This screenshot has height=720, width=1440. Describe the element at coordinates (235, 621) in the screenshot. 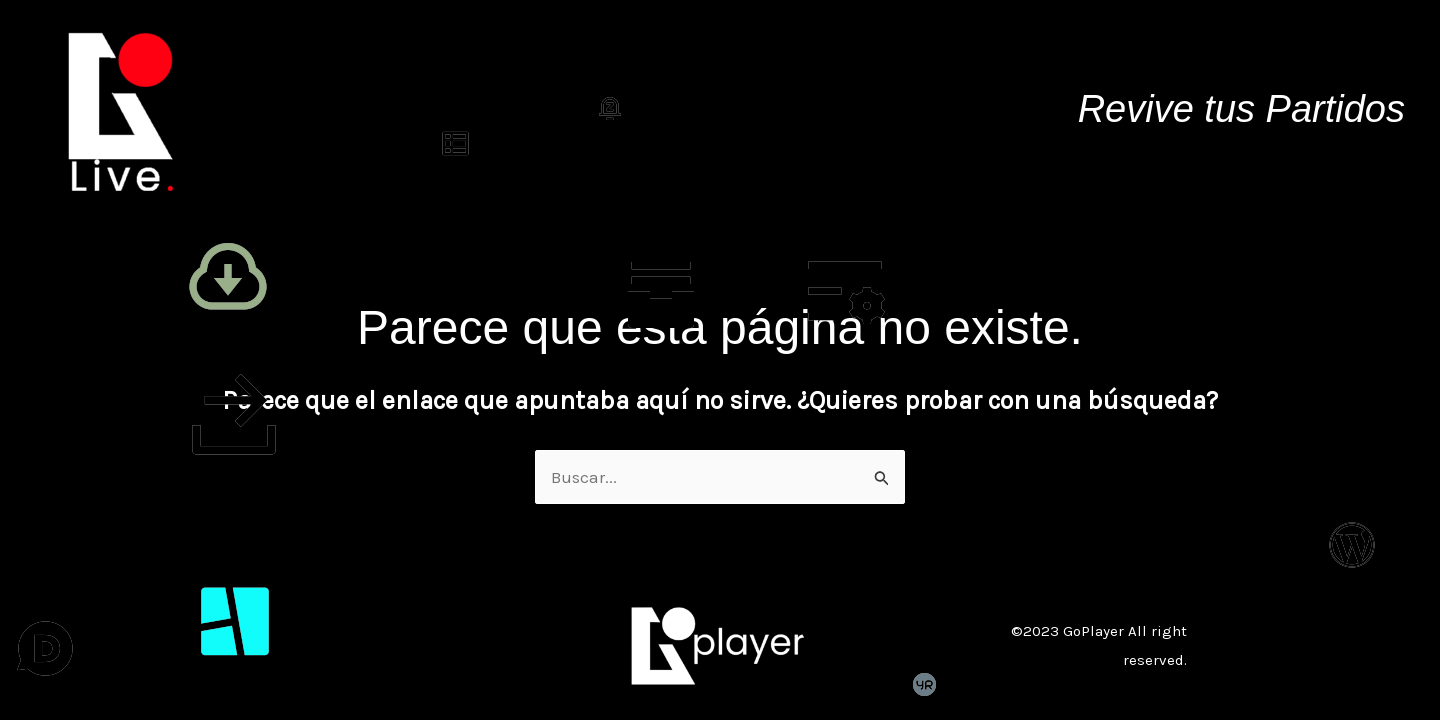

I see `create a photo collage` at that location.